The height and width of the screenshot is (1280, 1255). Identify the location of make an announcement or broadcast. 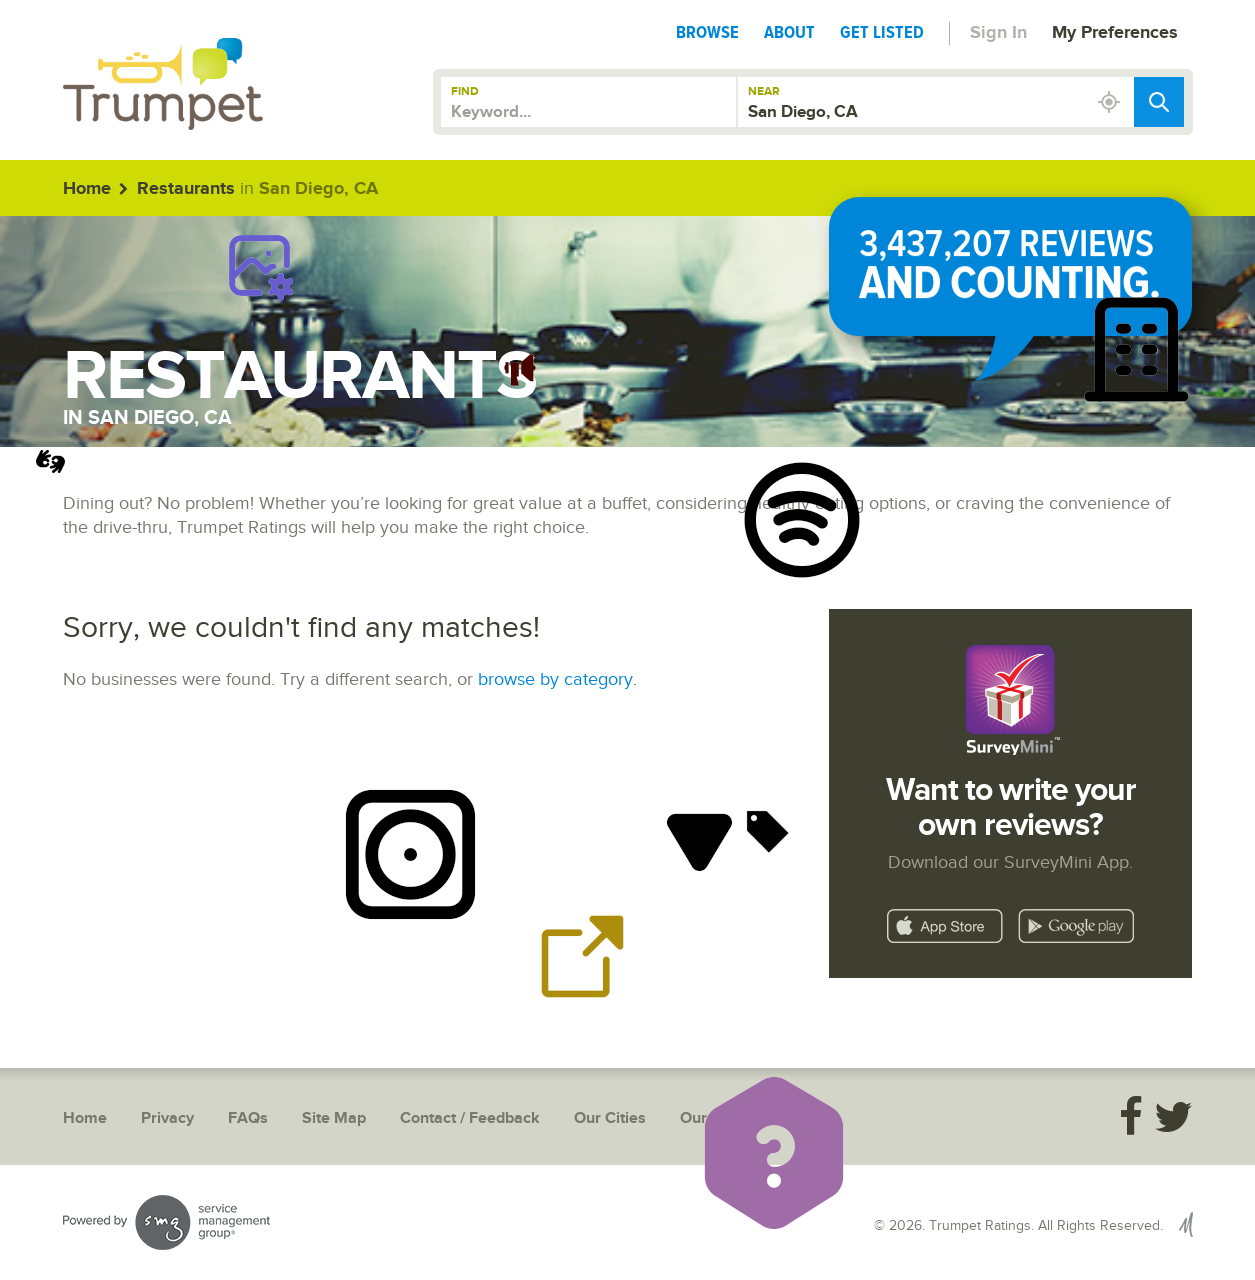
(520, 370).